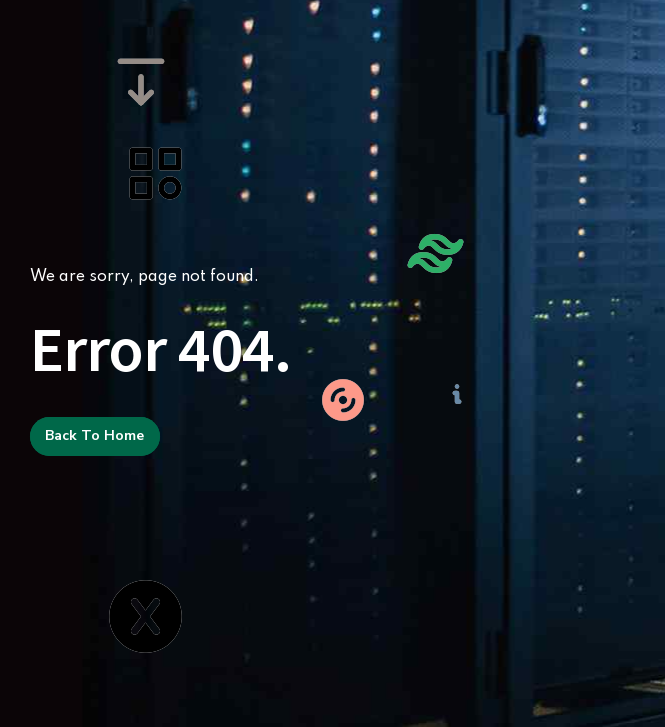 Image resolution: width=665 pixels, height=727 pixels. What do you see at coordinates (457, 393) in the screenshot?
I see `view more information about this item` at bounding box center [457, 393].